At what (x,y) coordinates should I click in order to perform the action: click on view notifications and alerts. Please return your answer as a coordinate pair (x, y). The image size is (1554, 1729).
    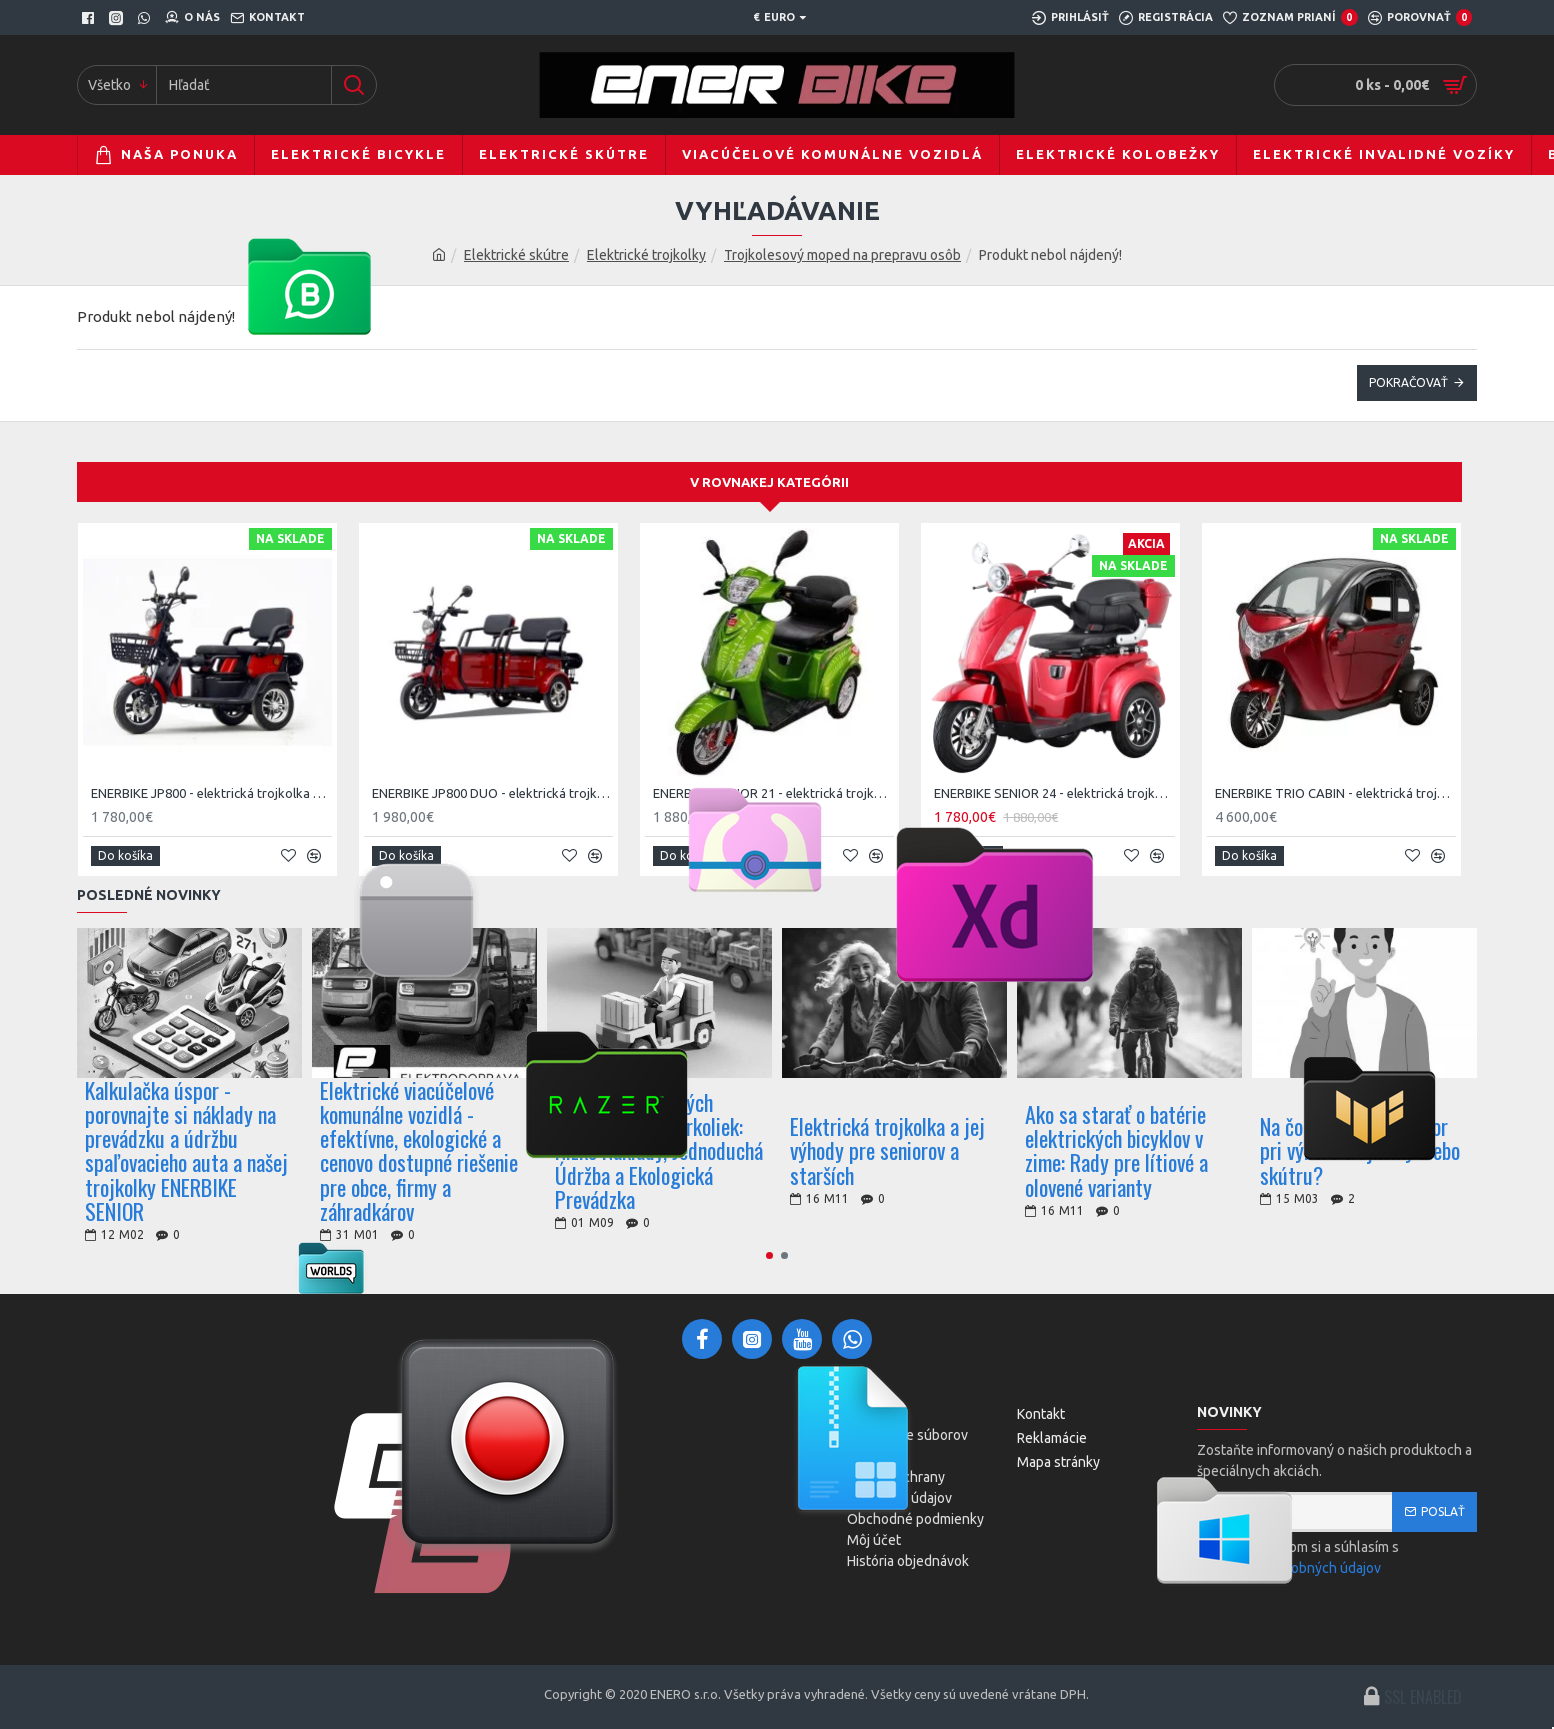
    Looking at the image, I should click on (507, 1445).